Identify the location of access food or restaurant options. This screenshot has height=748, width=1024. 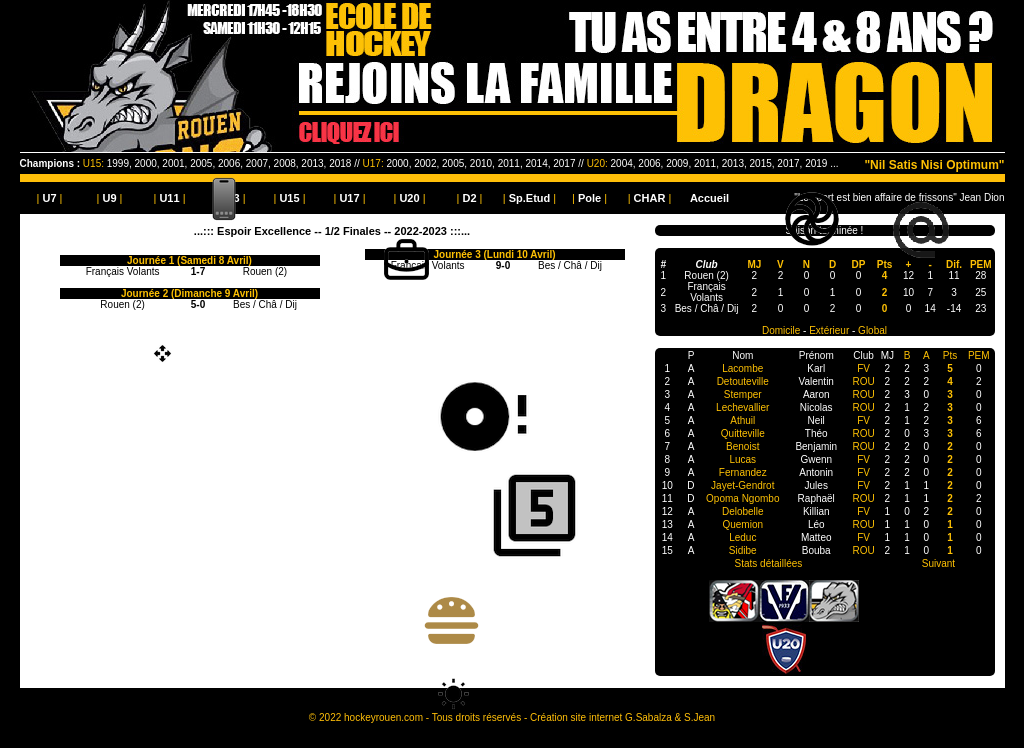
(451, 620).